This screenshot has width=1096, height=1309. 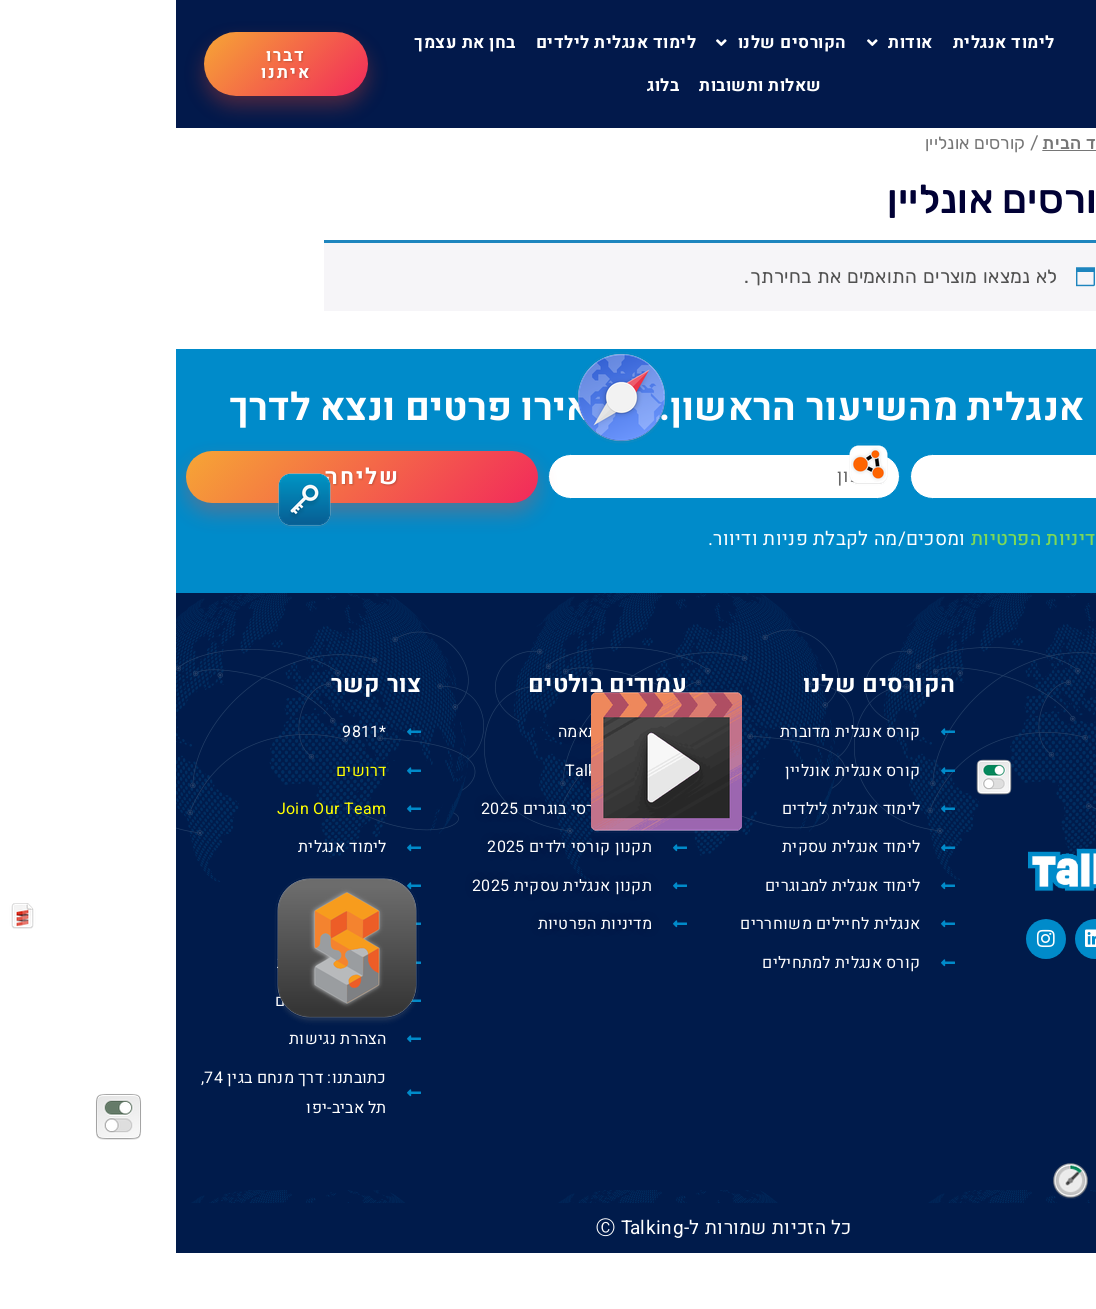 I want to click on launch BeamNG.drive vehicle simulation game, so click(x=868, y=464).